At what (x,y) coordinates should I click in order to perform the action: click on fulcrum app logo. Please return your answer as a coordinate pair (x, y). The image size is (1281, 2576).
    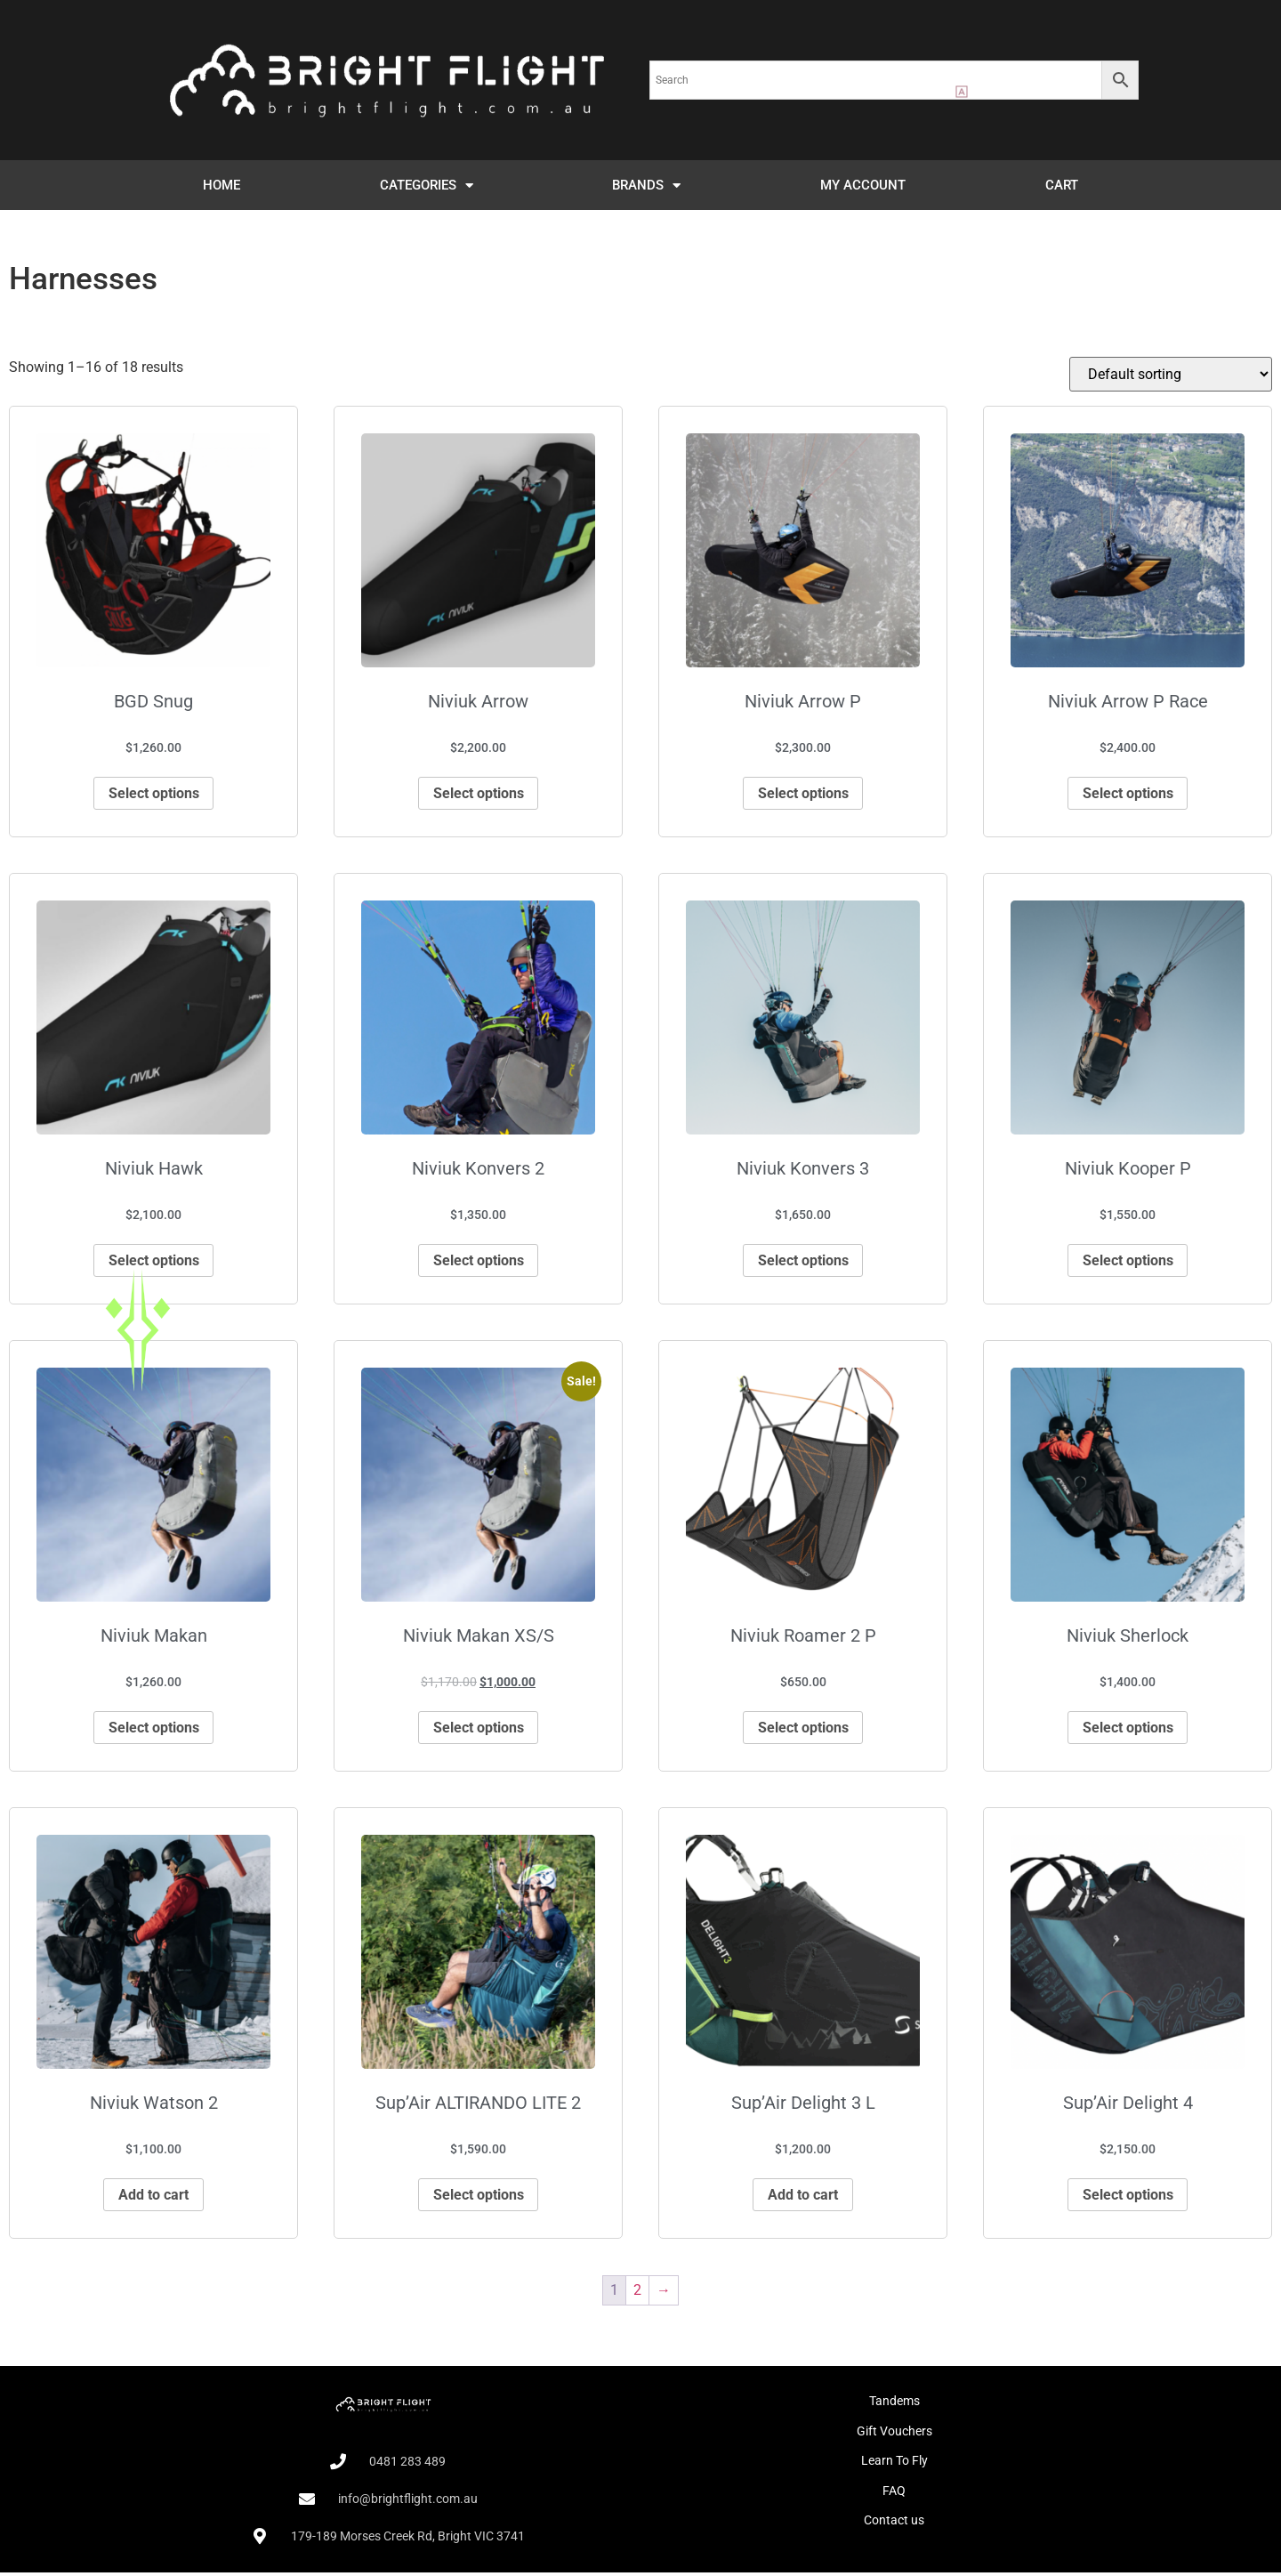
    Looking at the image, I should click on (138, 1330).